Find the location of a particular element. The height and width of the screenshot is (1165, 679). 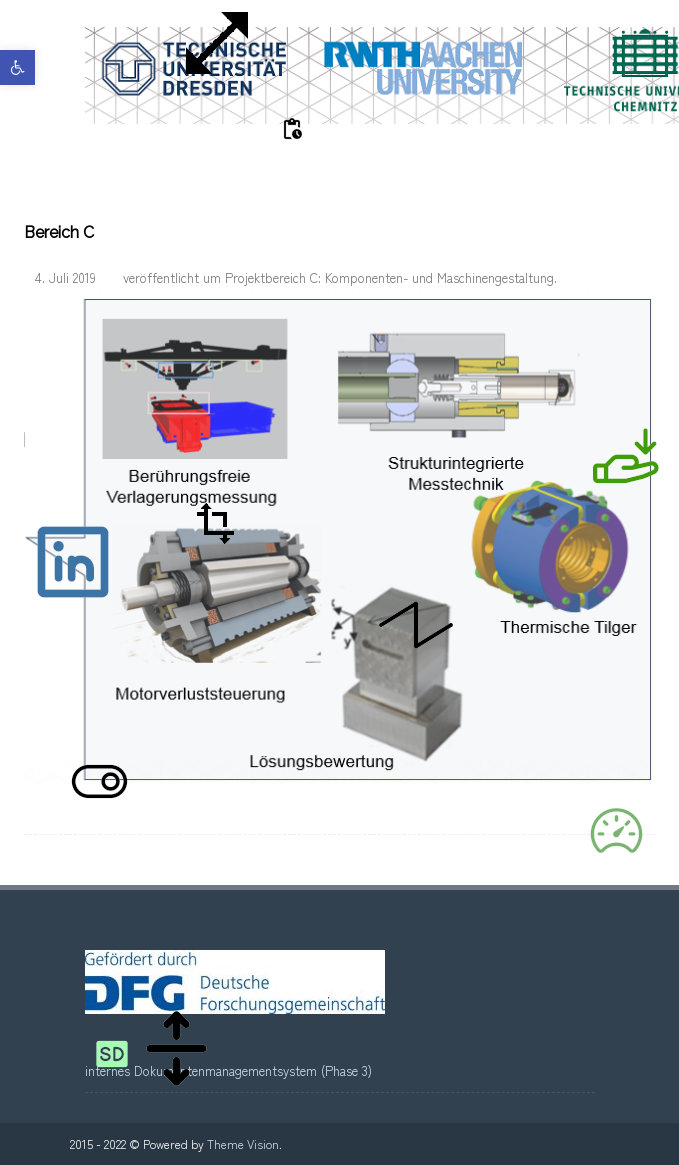

transform or resize an image is located at coordinates (215, 523).